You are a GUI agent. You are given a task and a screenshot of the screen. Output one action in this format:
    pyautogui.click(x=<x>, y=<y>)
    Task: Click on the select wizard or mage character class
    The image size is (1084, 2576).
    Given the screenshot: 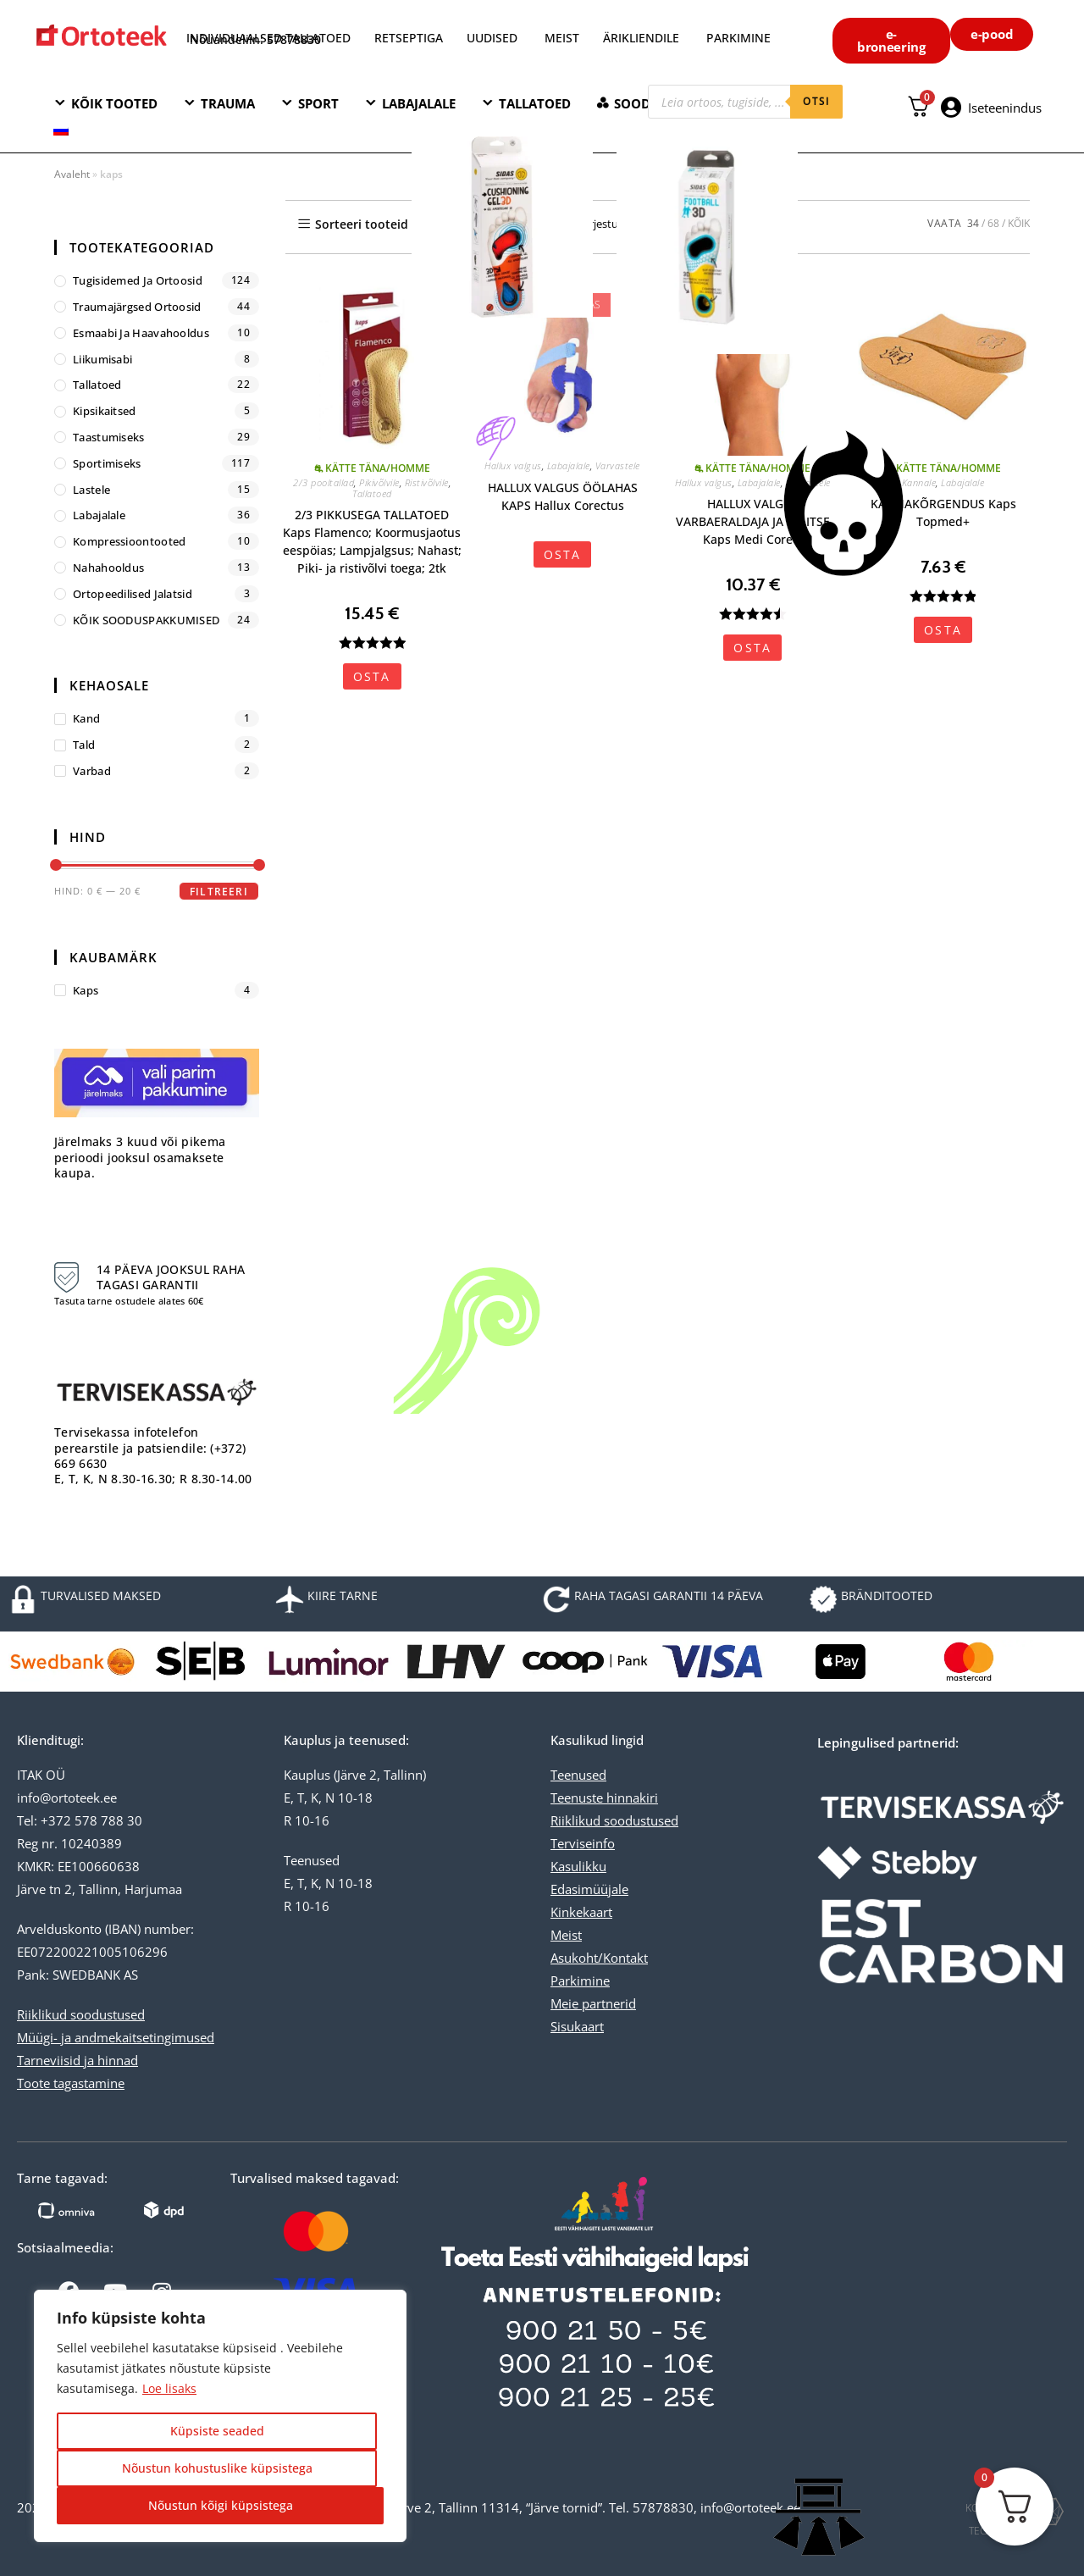 What is the action you would take?
    pyautogui.click(x=467, y=1340)
    